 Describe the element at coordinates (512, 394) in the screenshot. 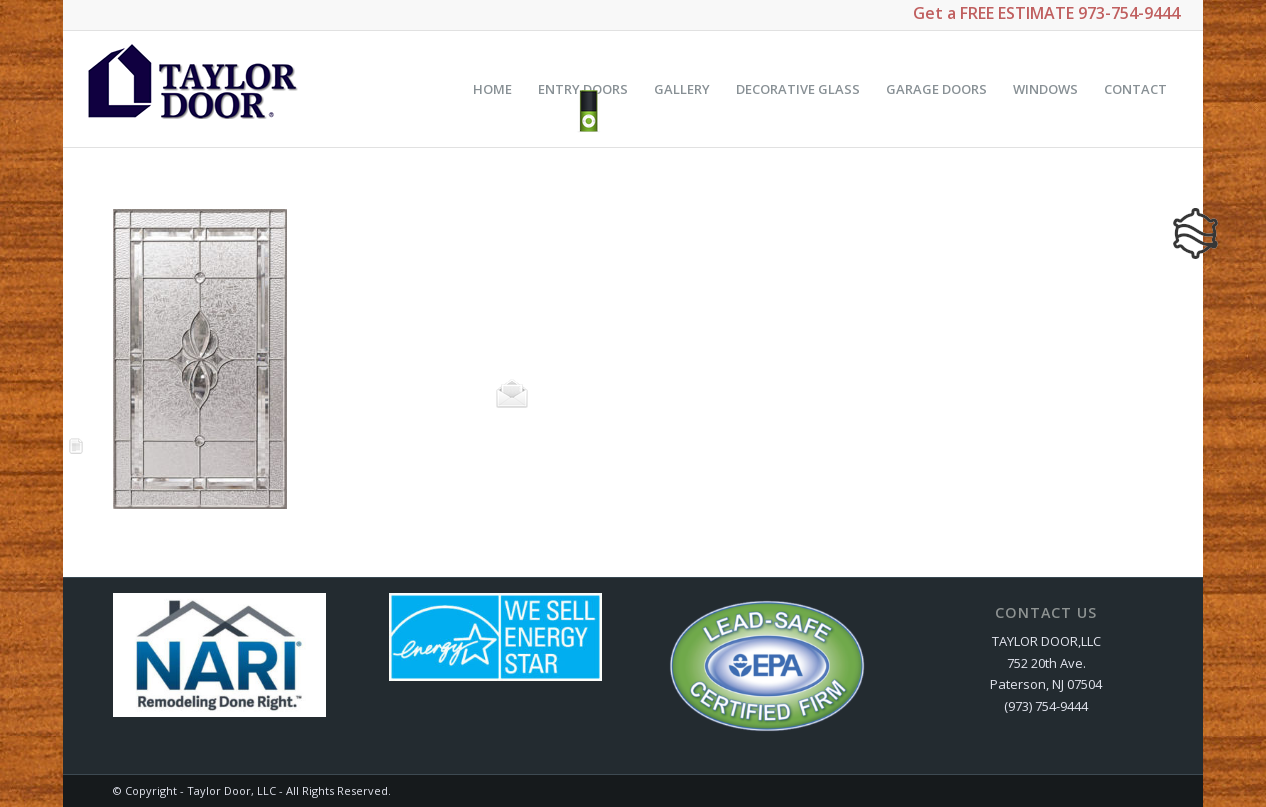

I see `open mail or email application` at that location.